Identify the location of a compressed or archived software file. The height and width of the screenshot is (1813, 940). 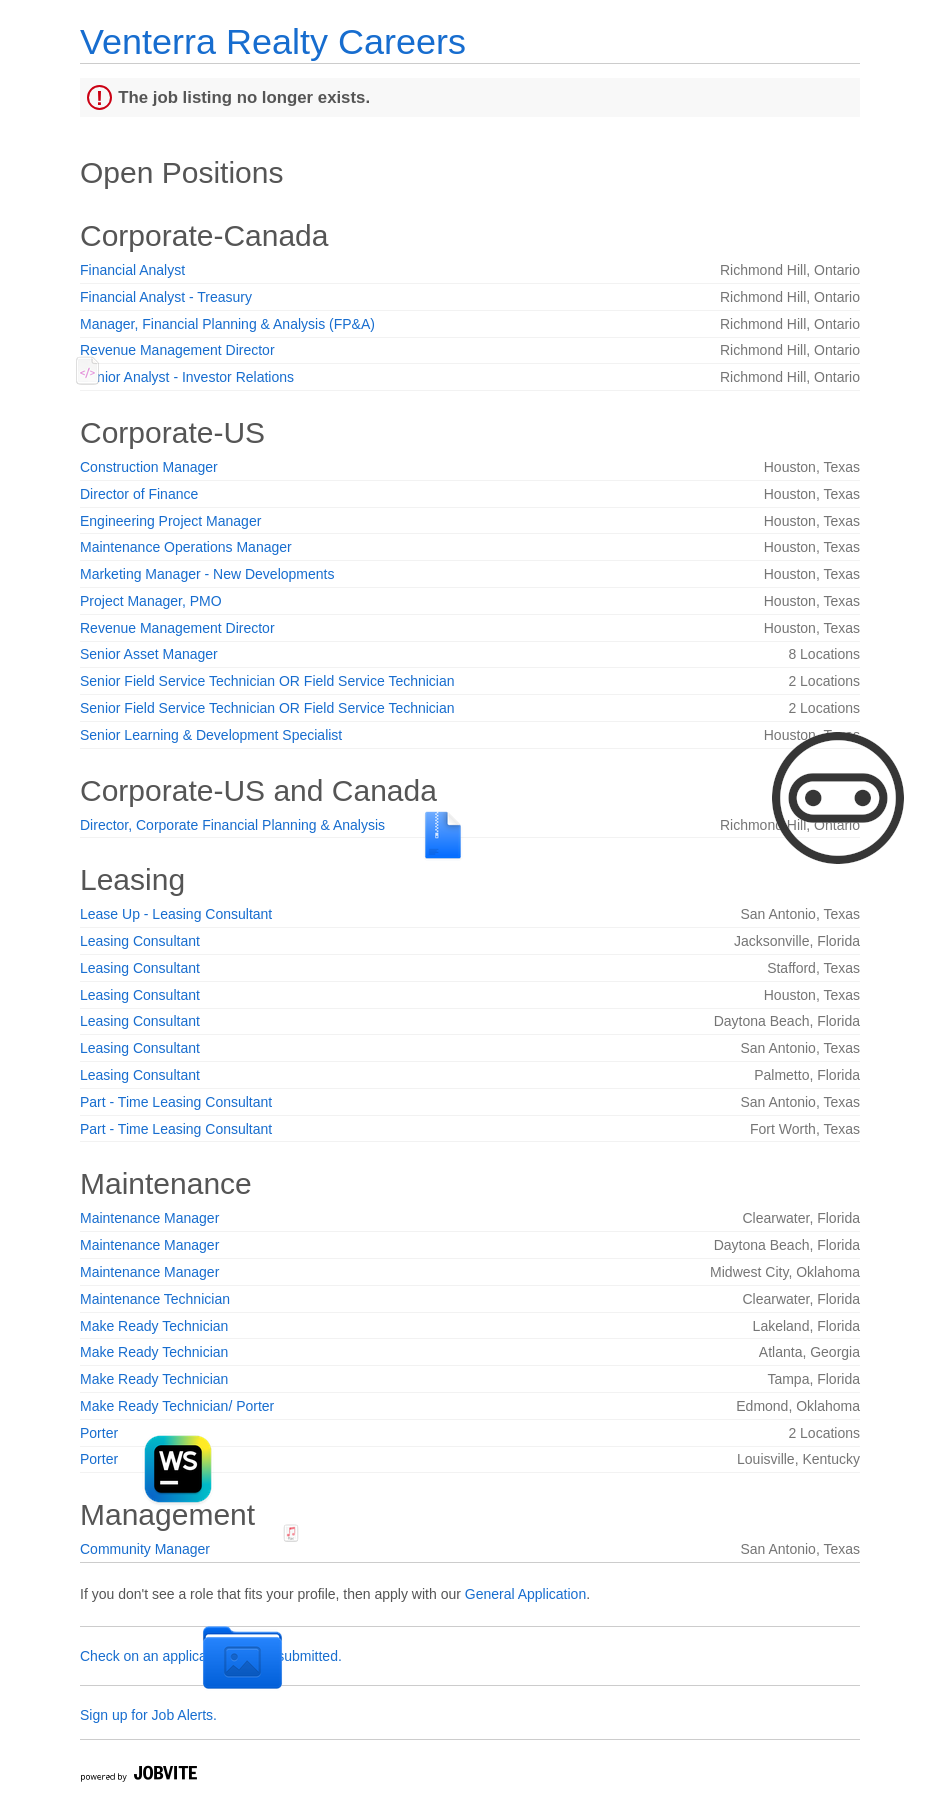
(443, 836).